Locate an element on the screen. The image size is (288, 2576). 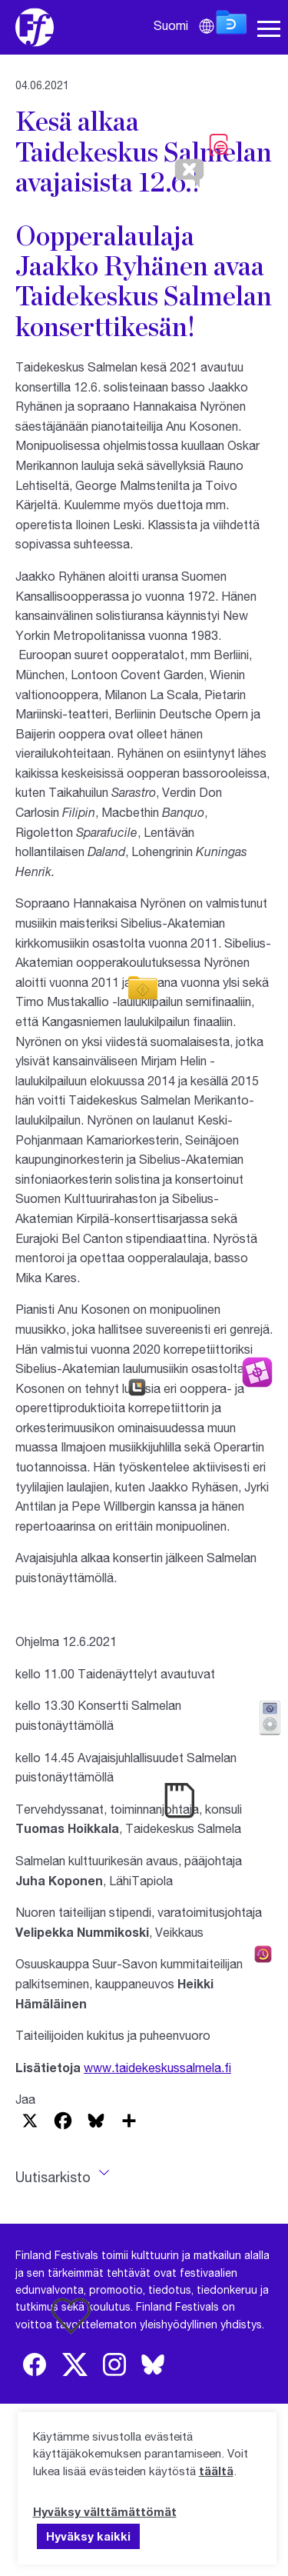
access the public folder for shared files is located at coordinates (143, 988).